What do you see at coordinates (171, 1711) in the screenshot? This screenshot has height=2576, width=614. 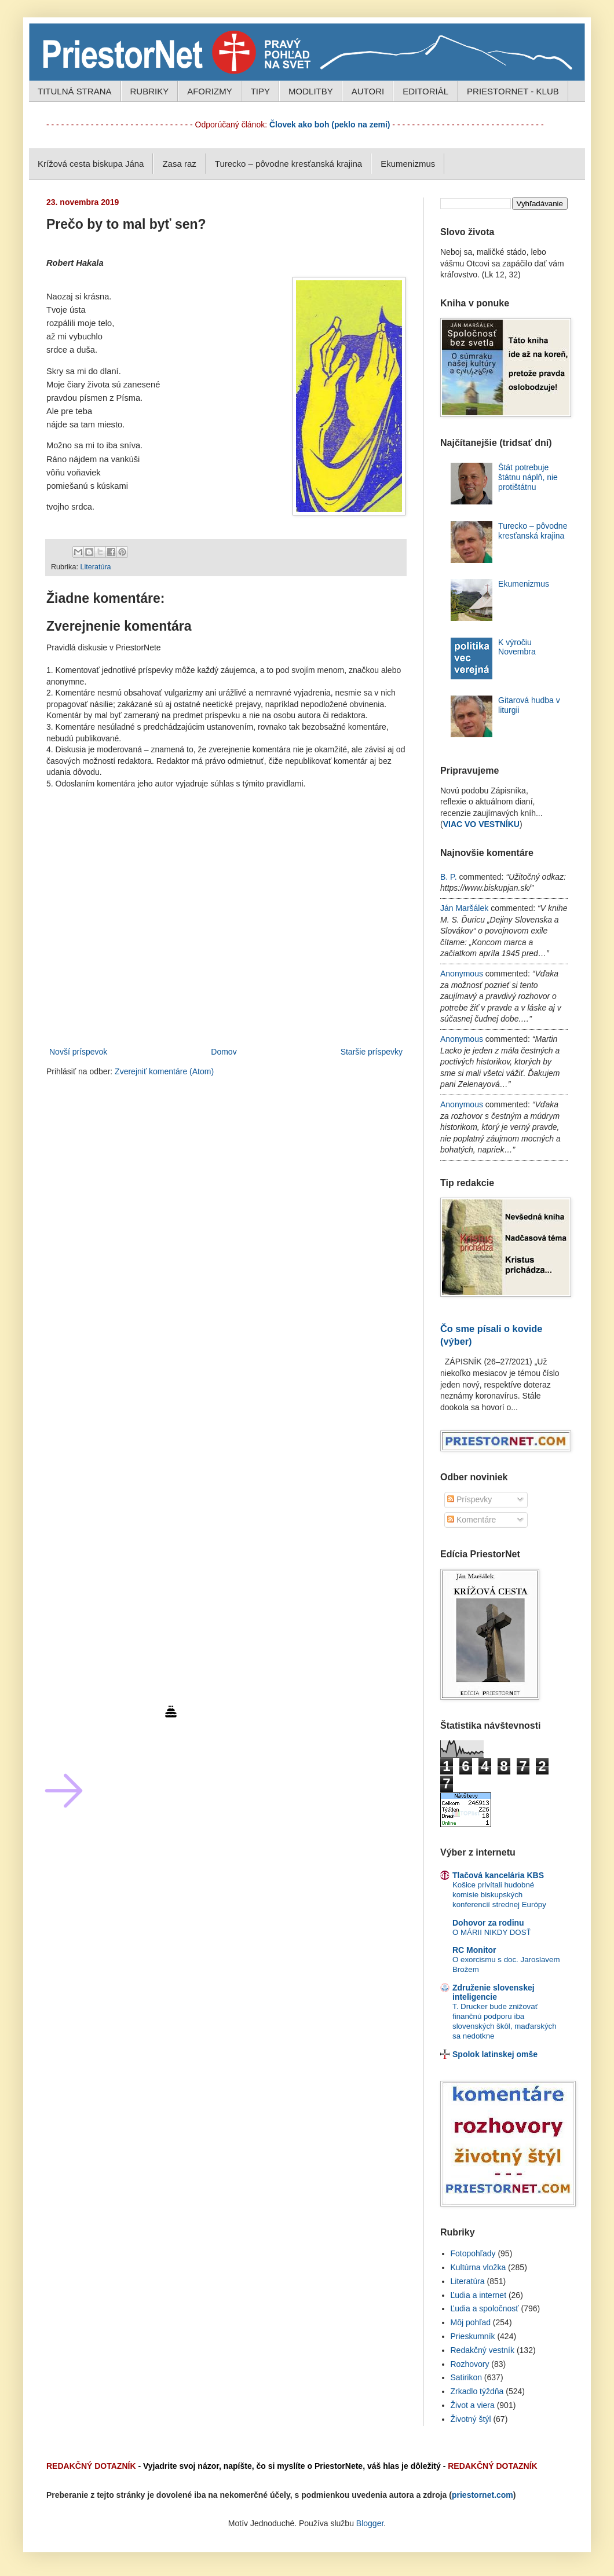 I see `view birthday or celebration notifications` at bounding box center [171, 1711].